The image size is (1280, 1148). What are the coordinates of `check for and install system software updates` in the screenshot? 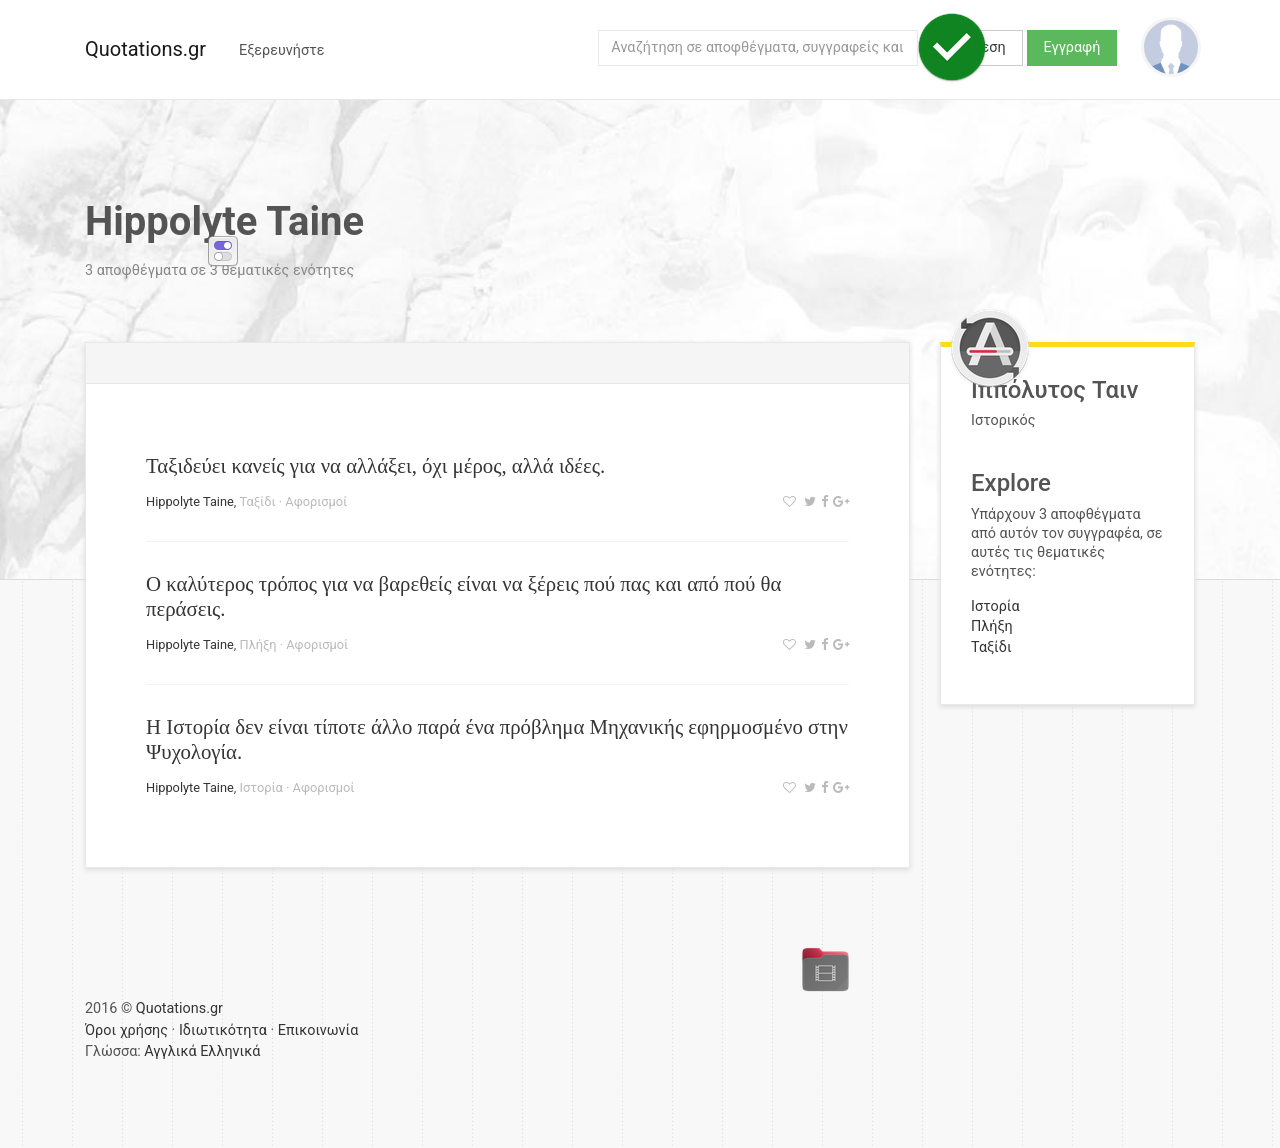 It's located at (990, 348).